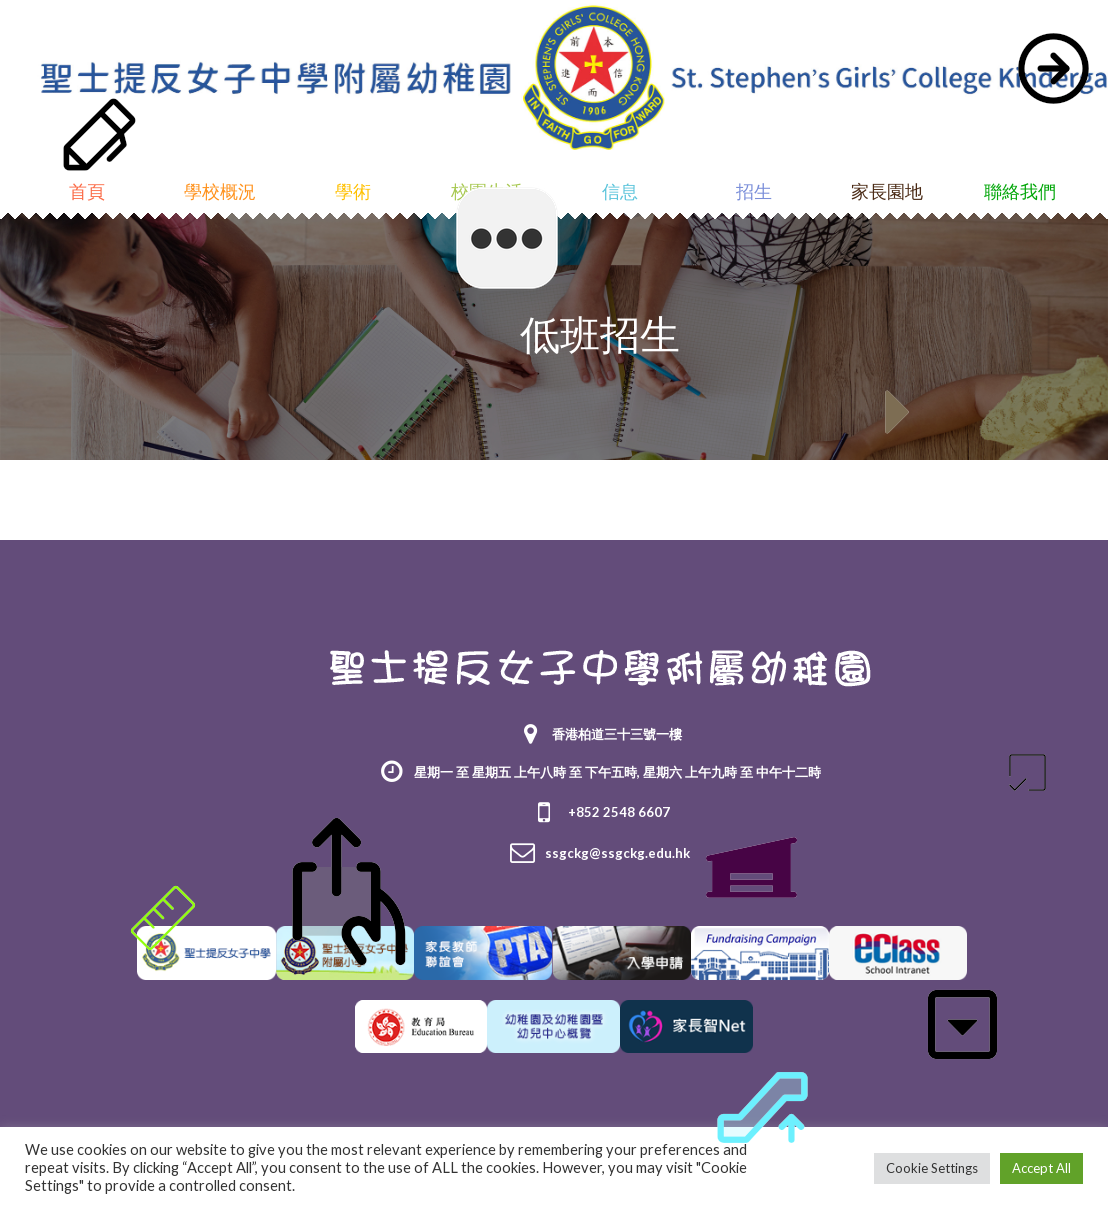 This screenshot has width=1108, height=1209. What do you see at coordinates (1053, 68) in the screenshot?
I see `proceed to the next step` at bounding box center [1053, 68].